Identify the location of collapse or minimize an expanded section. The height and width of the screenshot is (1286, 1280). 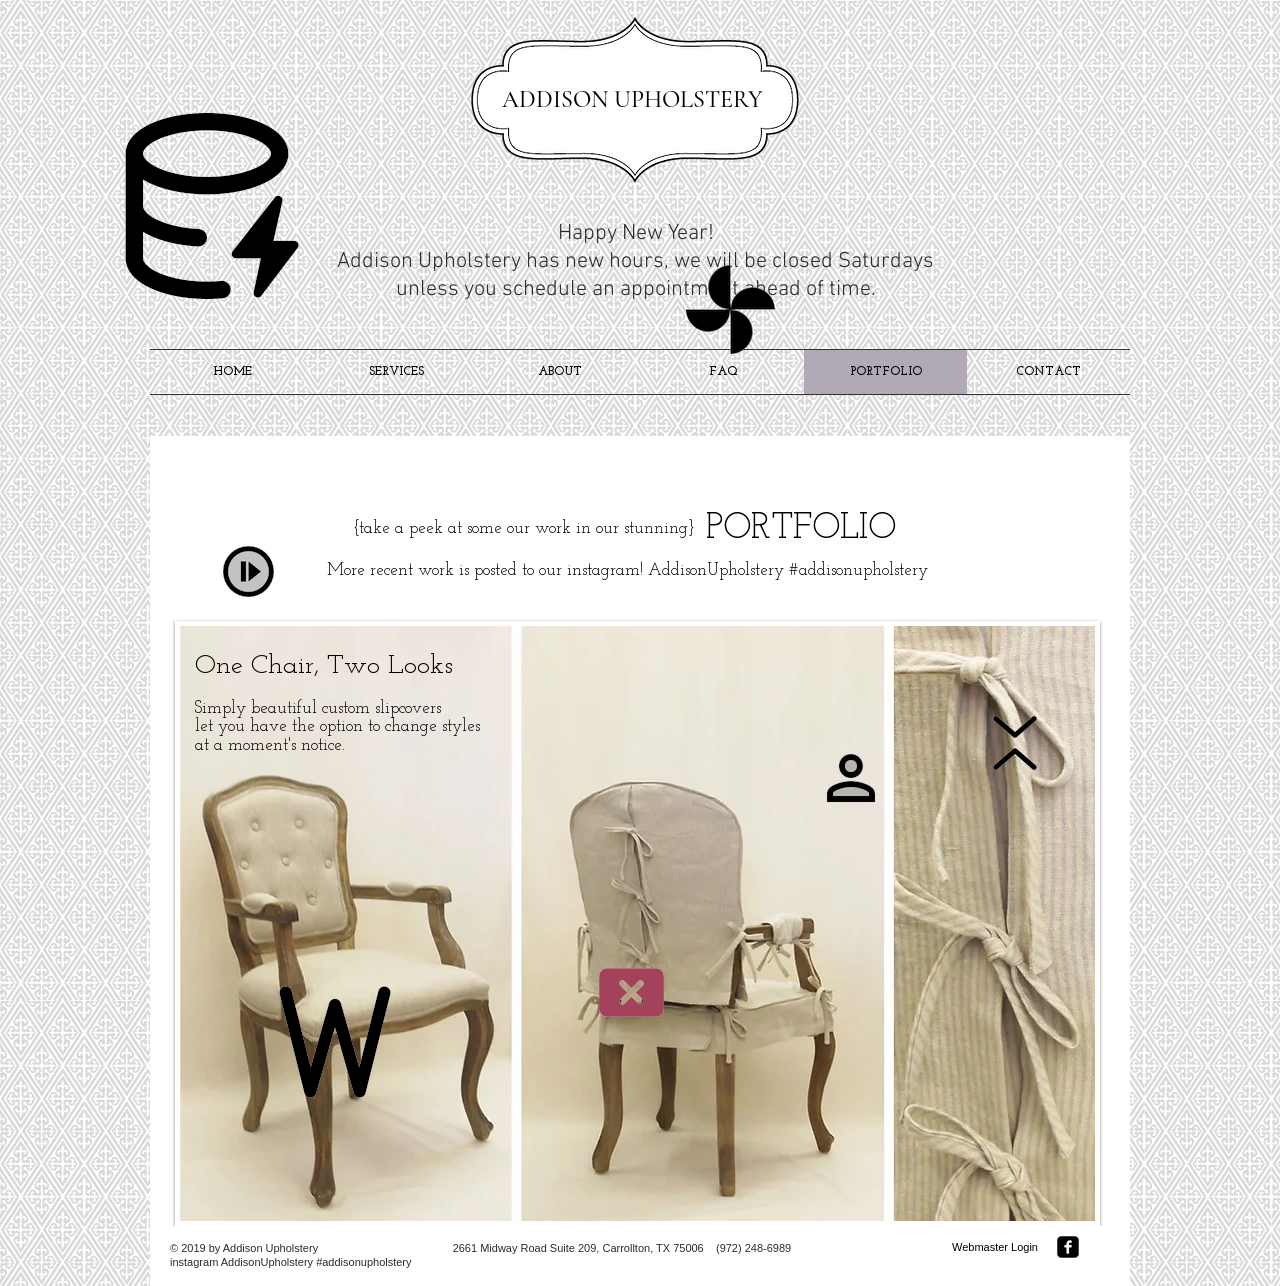
(1015, 743).